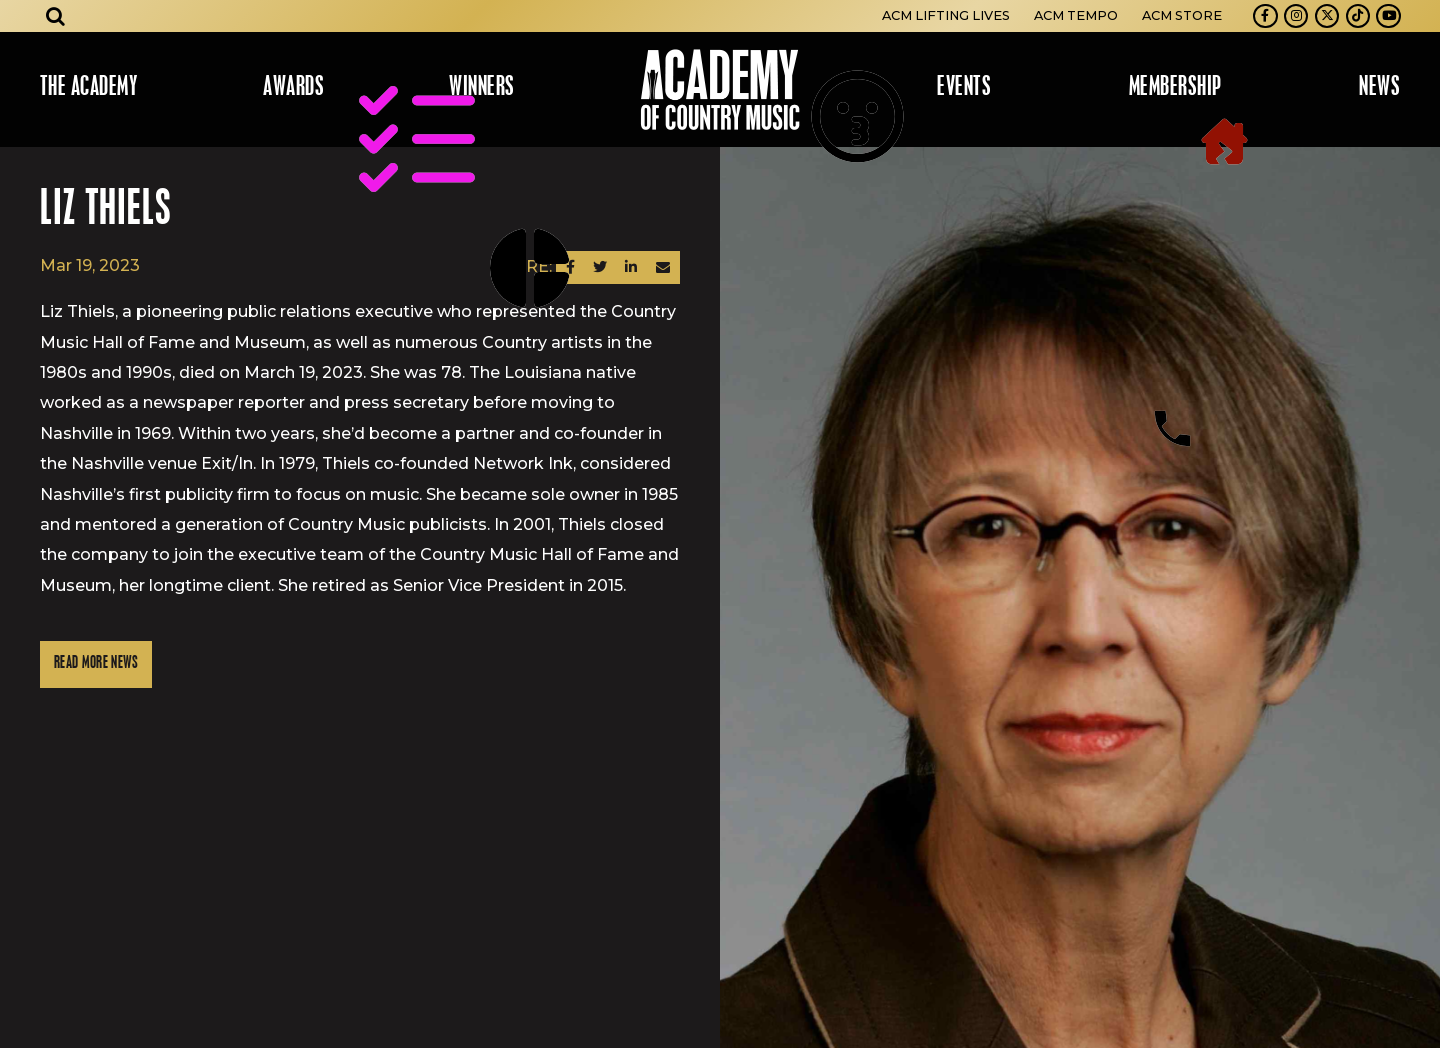  What do you see at coordinates (417, 139) in the screenshot?
I see `view completed tasks or checklist` at bounding box center [417, 139].